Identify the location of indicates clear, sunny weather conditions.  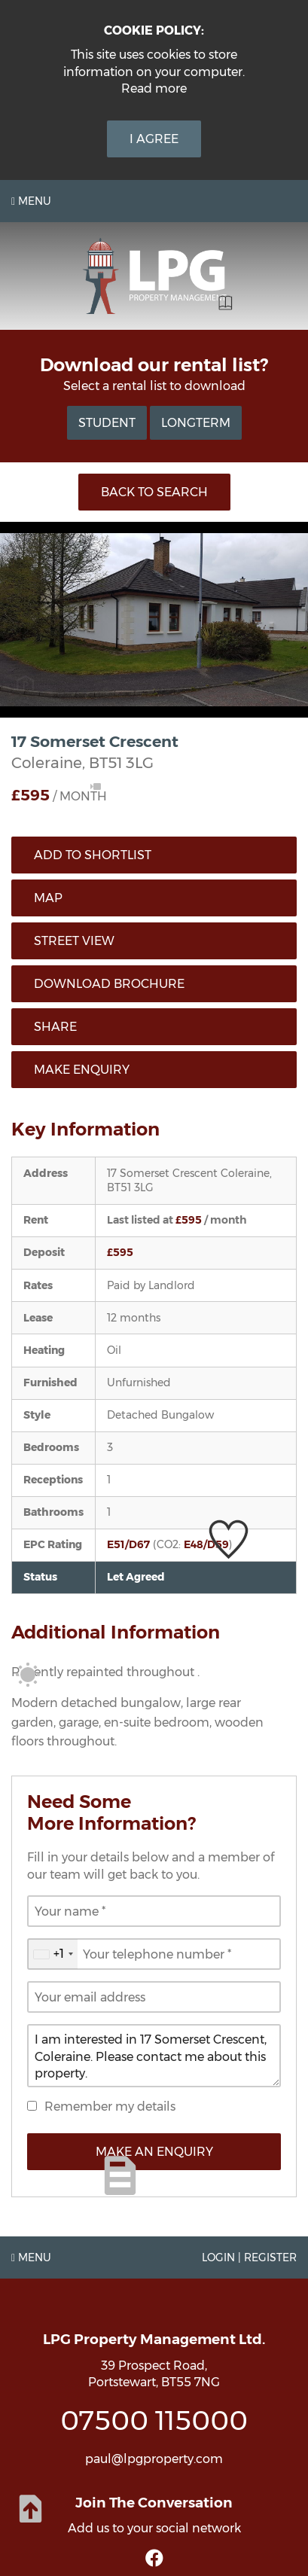
(28, 1675).